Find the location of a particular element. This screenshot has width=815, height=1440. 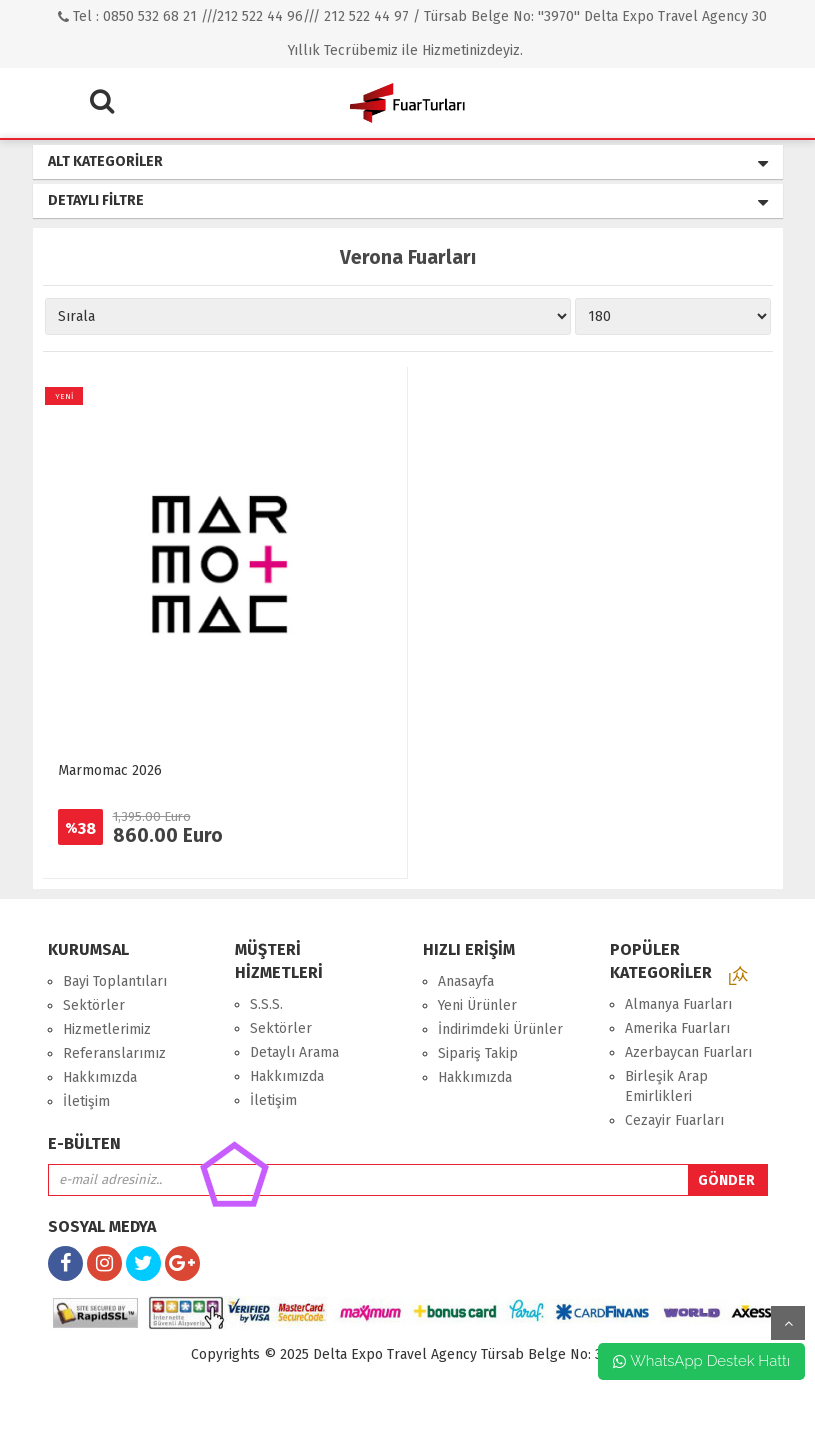

select pentagon shape tool is located at coordinates (234, 1177).